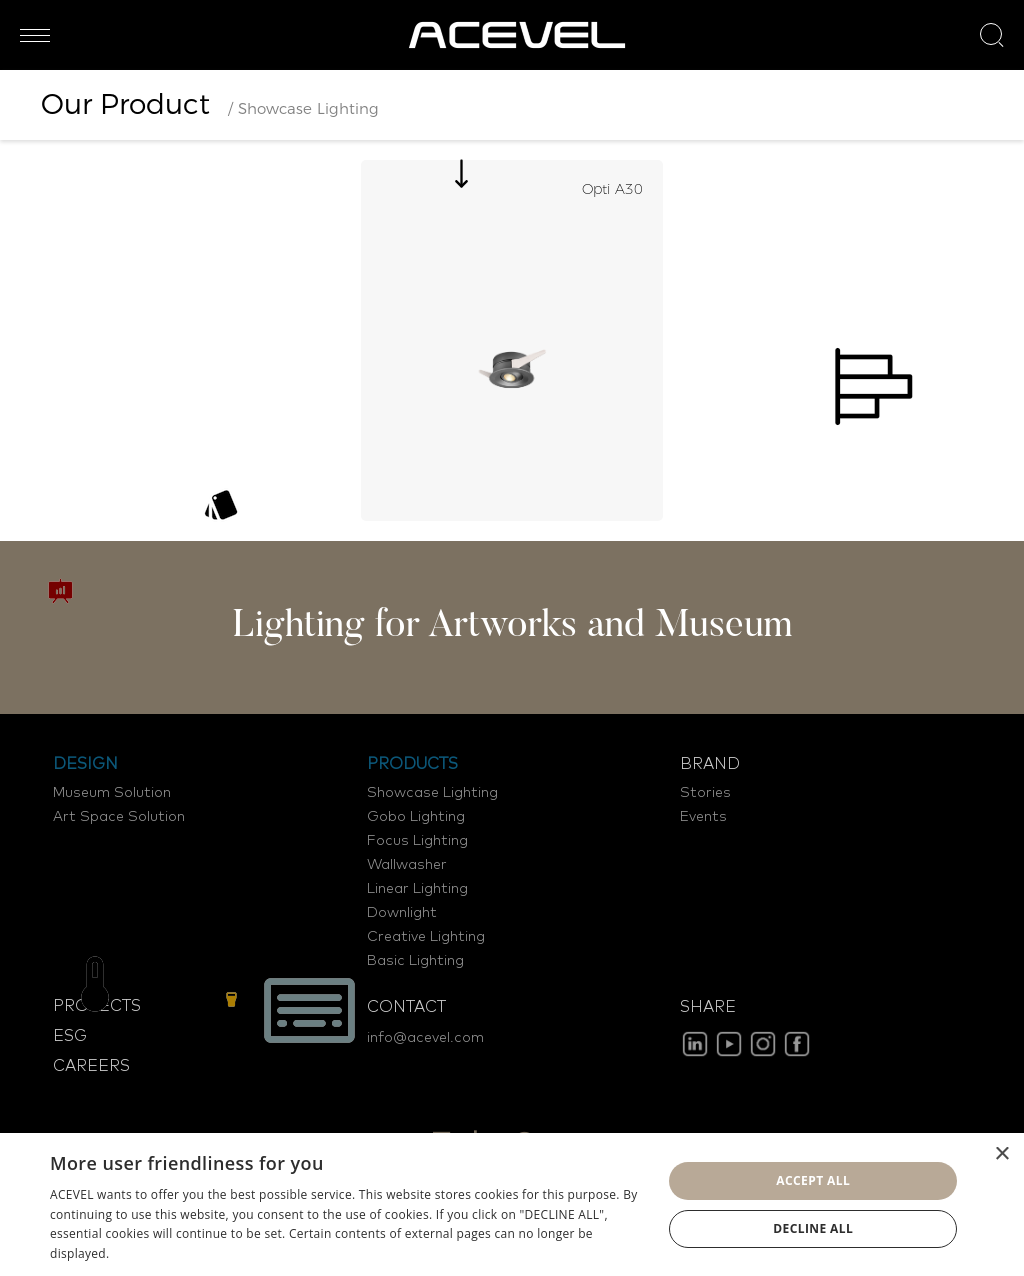 The width and height of the screenshot is (1024, 1276). I want to click on view nearby bars or pubs, so click(231, 999).